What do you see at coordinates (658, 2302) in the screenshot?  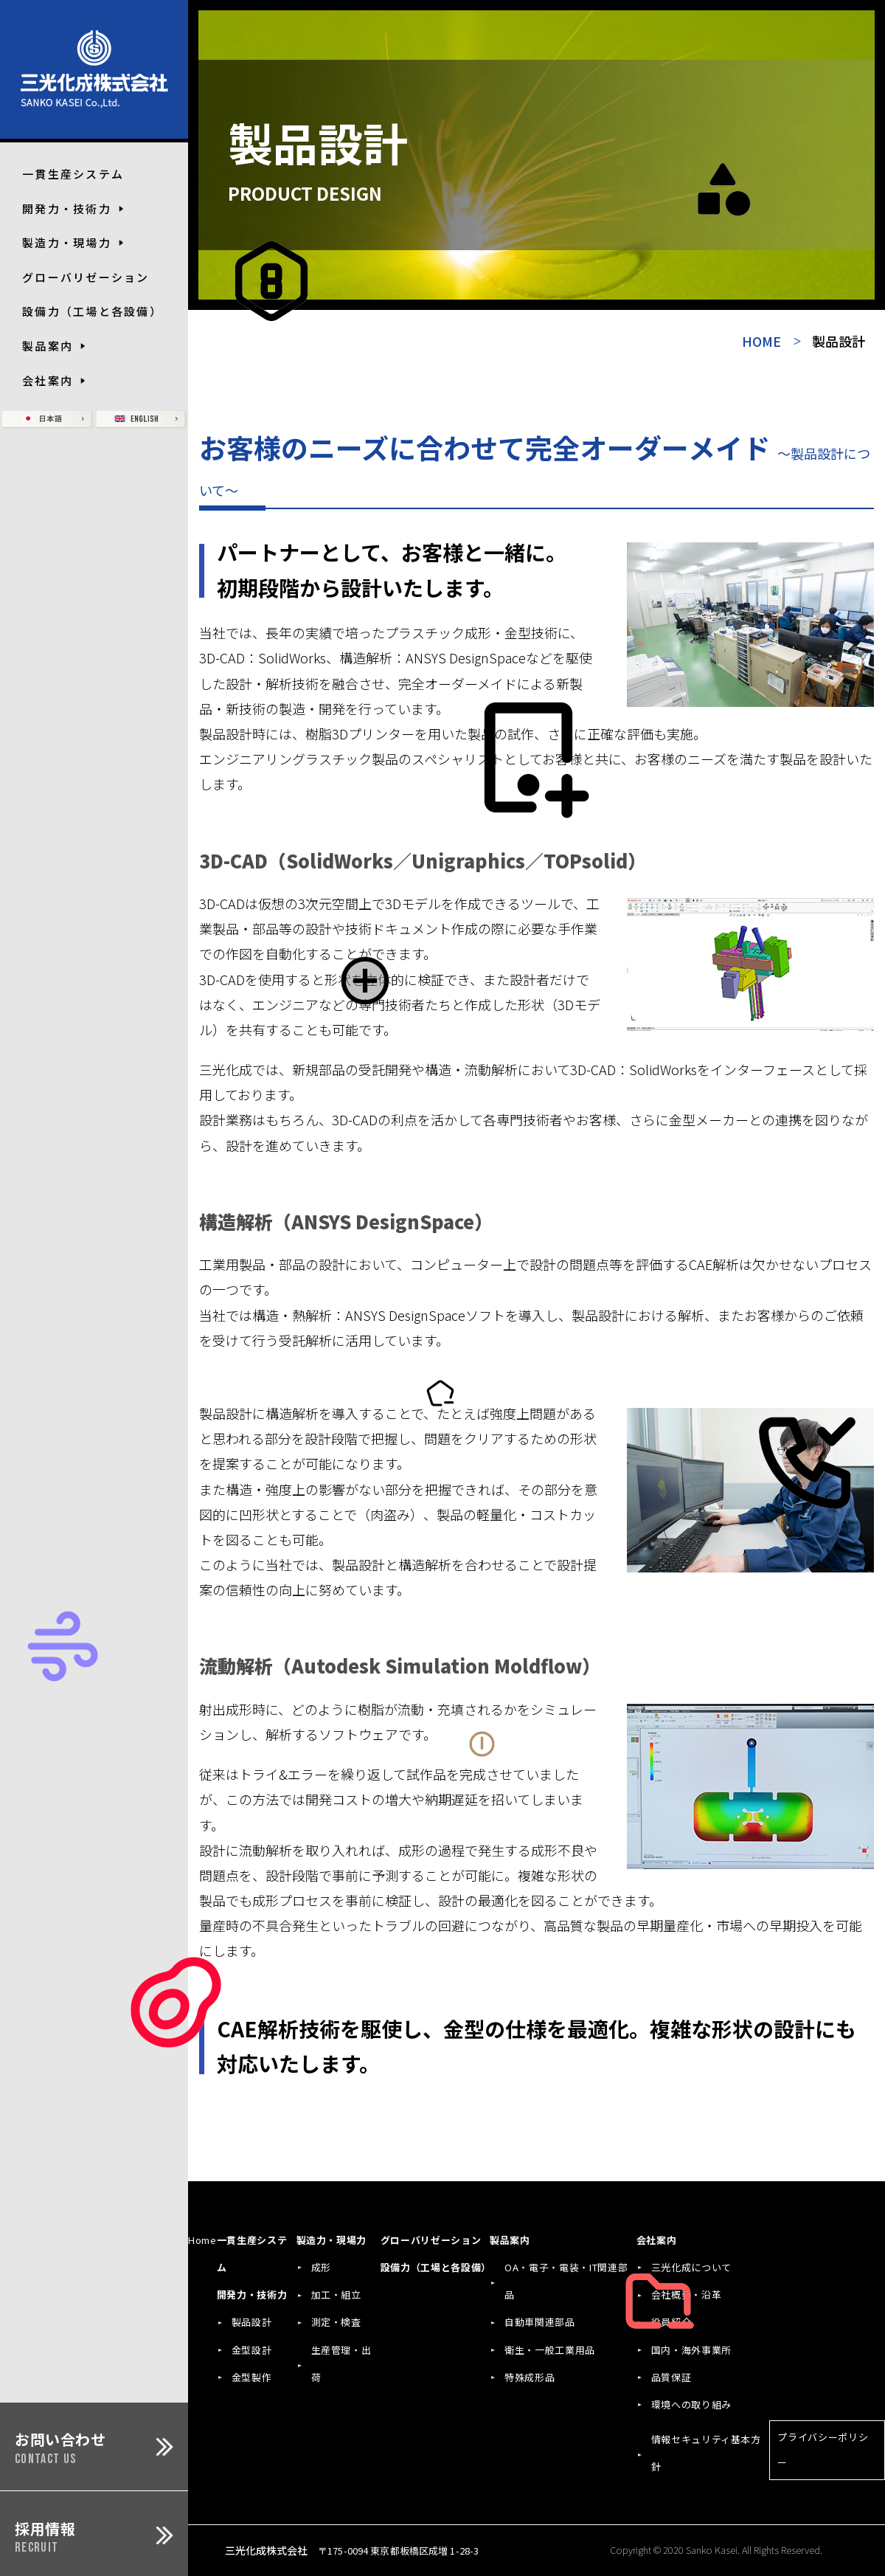 I see `remove a folder from your files` at bounding box center [658, 2302].